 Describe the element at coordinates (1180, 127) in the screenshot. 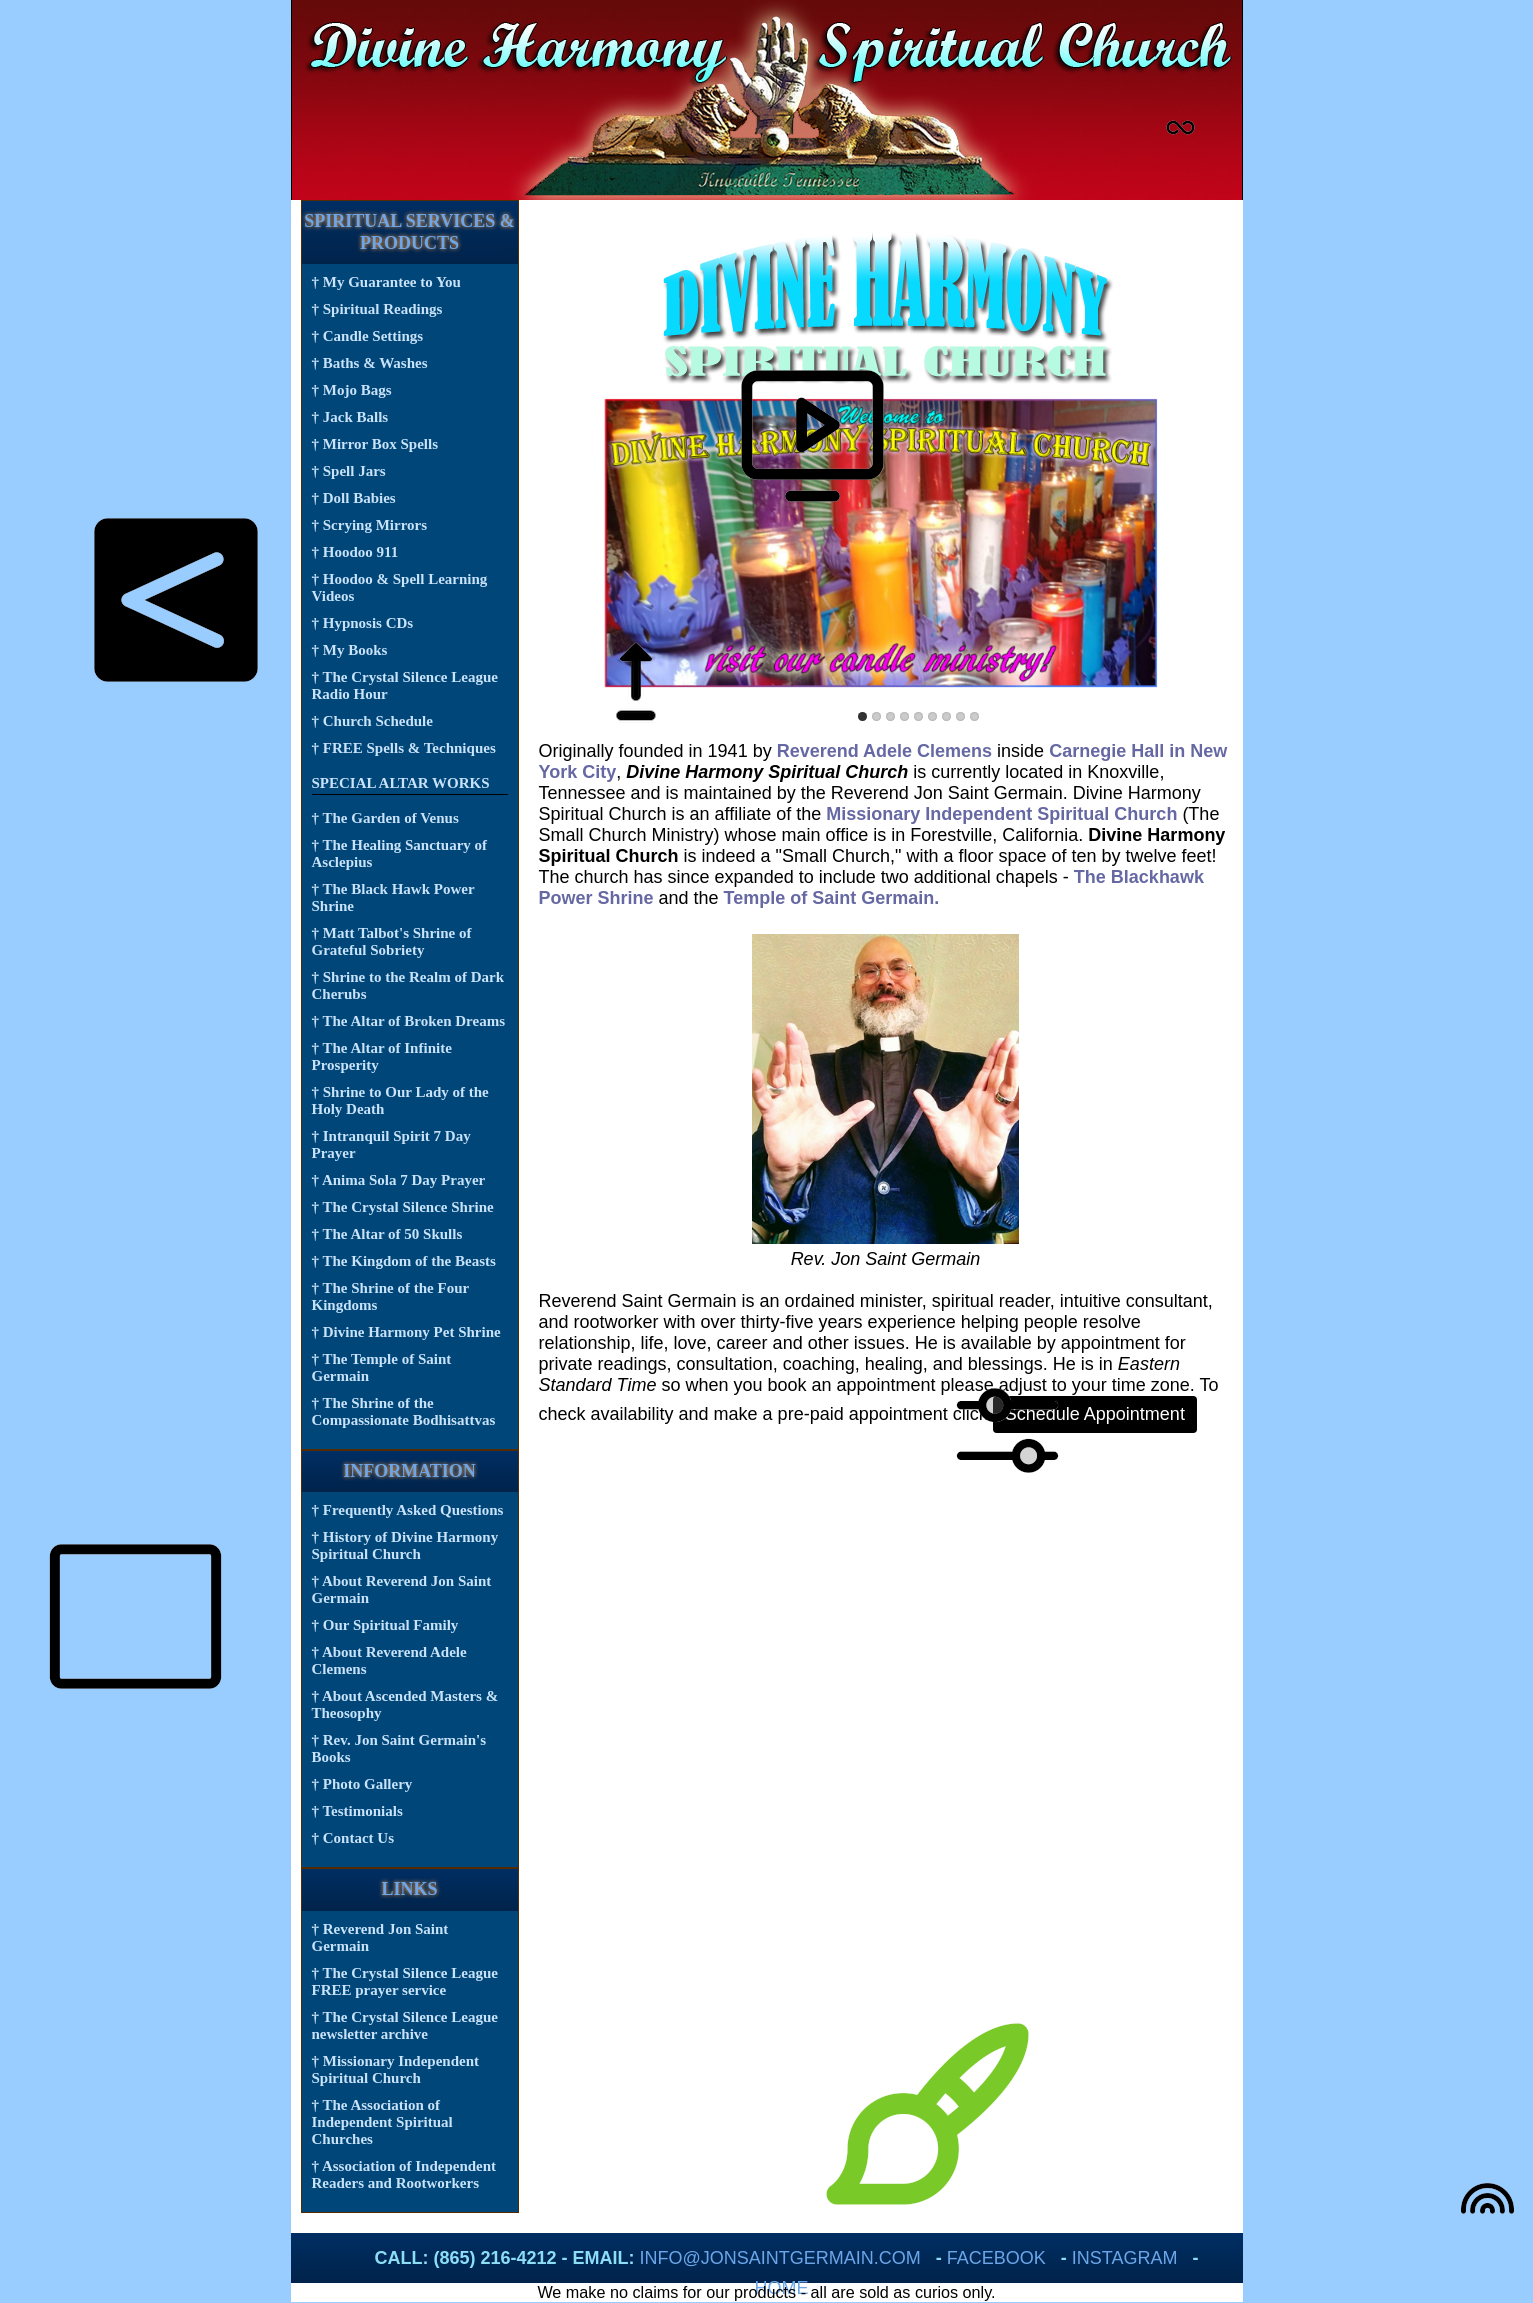

I see `indicates unlimited or infinite content` at that location.